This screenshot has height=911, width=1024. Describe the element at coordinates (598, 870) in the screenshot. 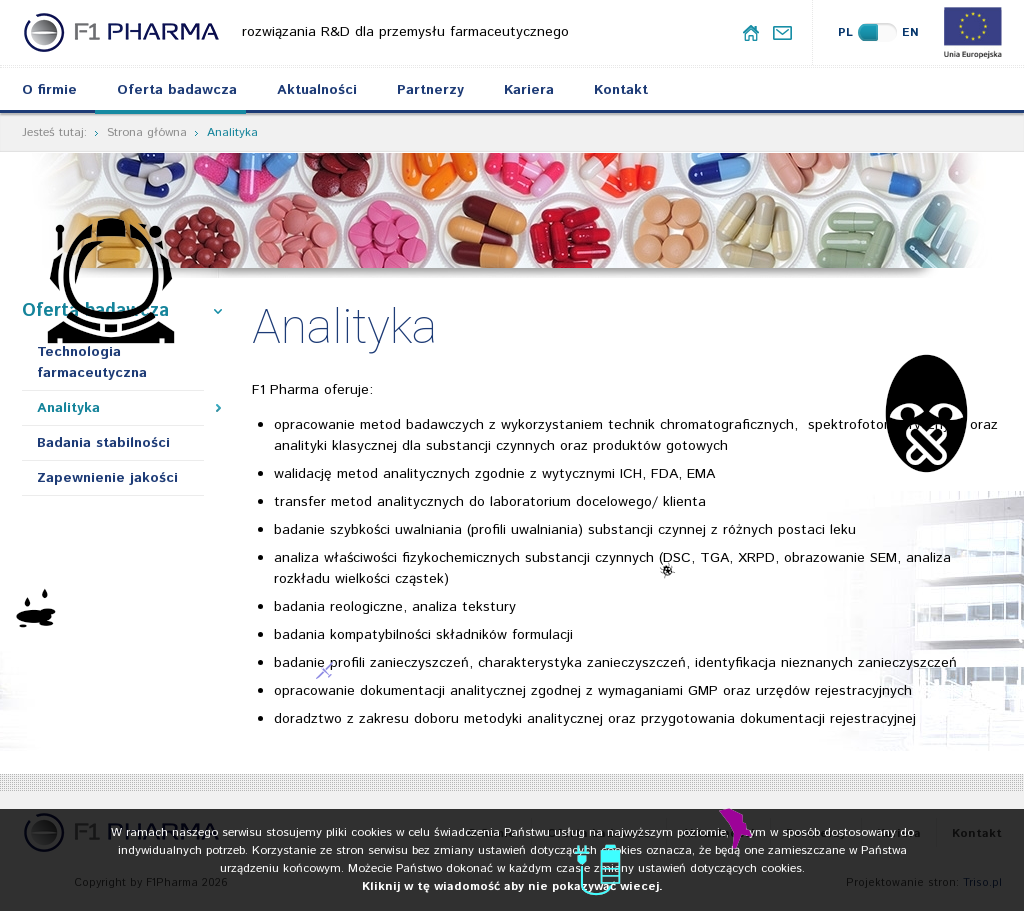

I see `device is currently charging` at that location.